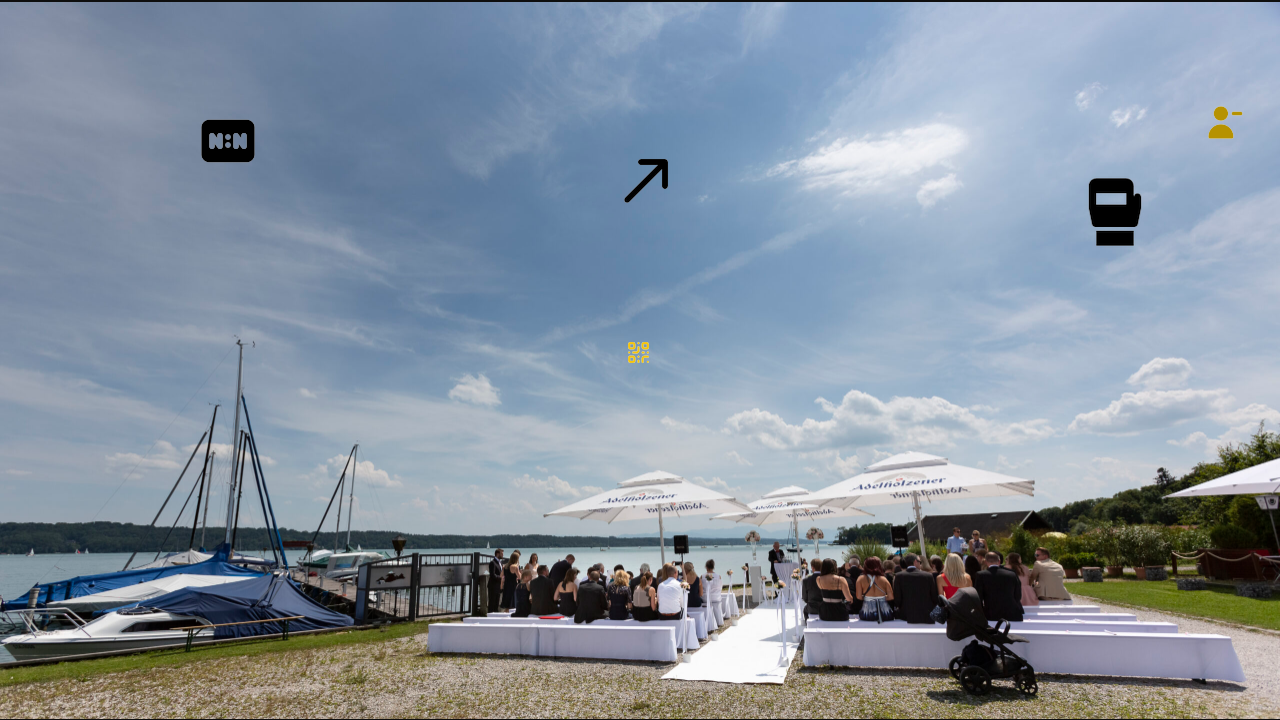 This screenshot has width=1280, height=720. Describe the element at coordinates (1224, 122) in the screenshot. I see `remove a contact or friend` at that location.